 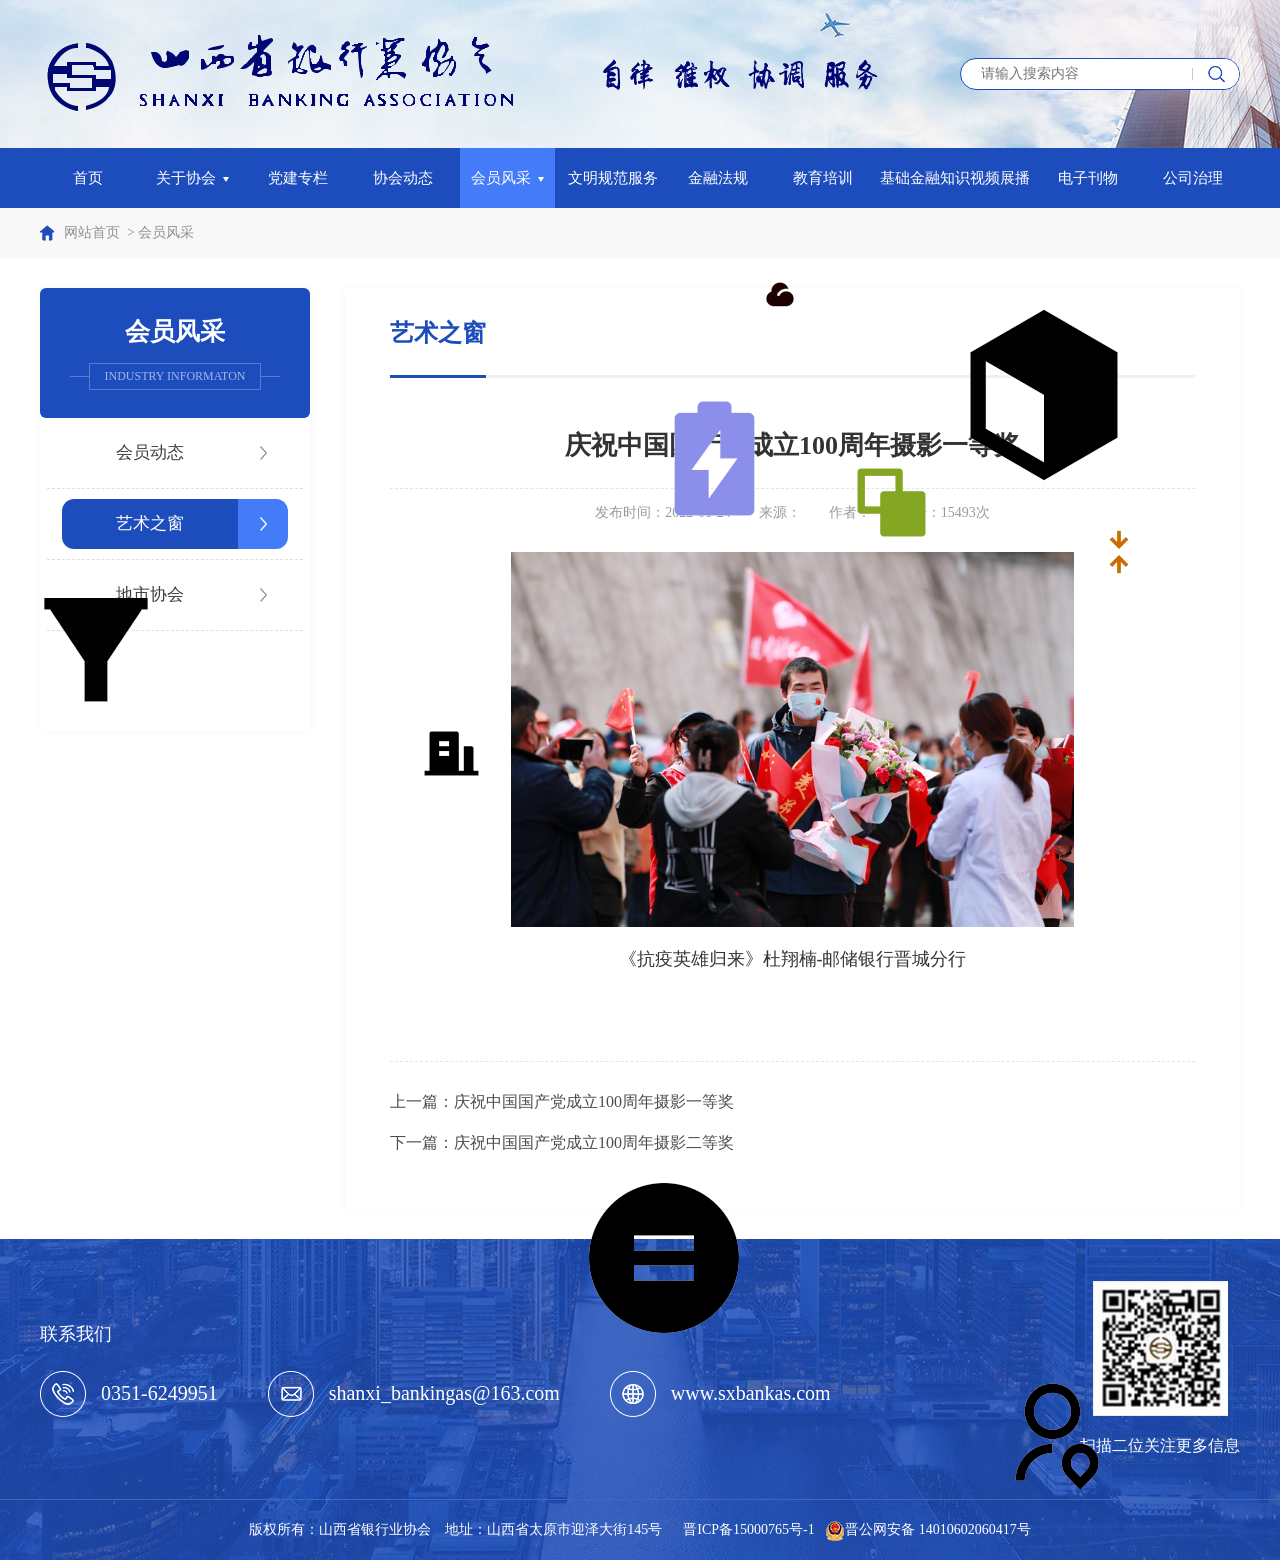 What do you see at coordinates (1044, 395) in the screenshot?
I see `open 3D modeling or design tools` at bounding box center [1044, 395].